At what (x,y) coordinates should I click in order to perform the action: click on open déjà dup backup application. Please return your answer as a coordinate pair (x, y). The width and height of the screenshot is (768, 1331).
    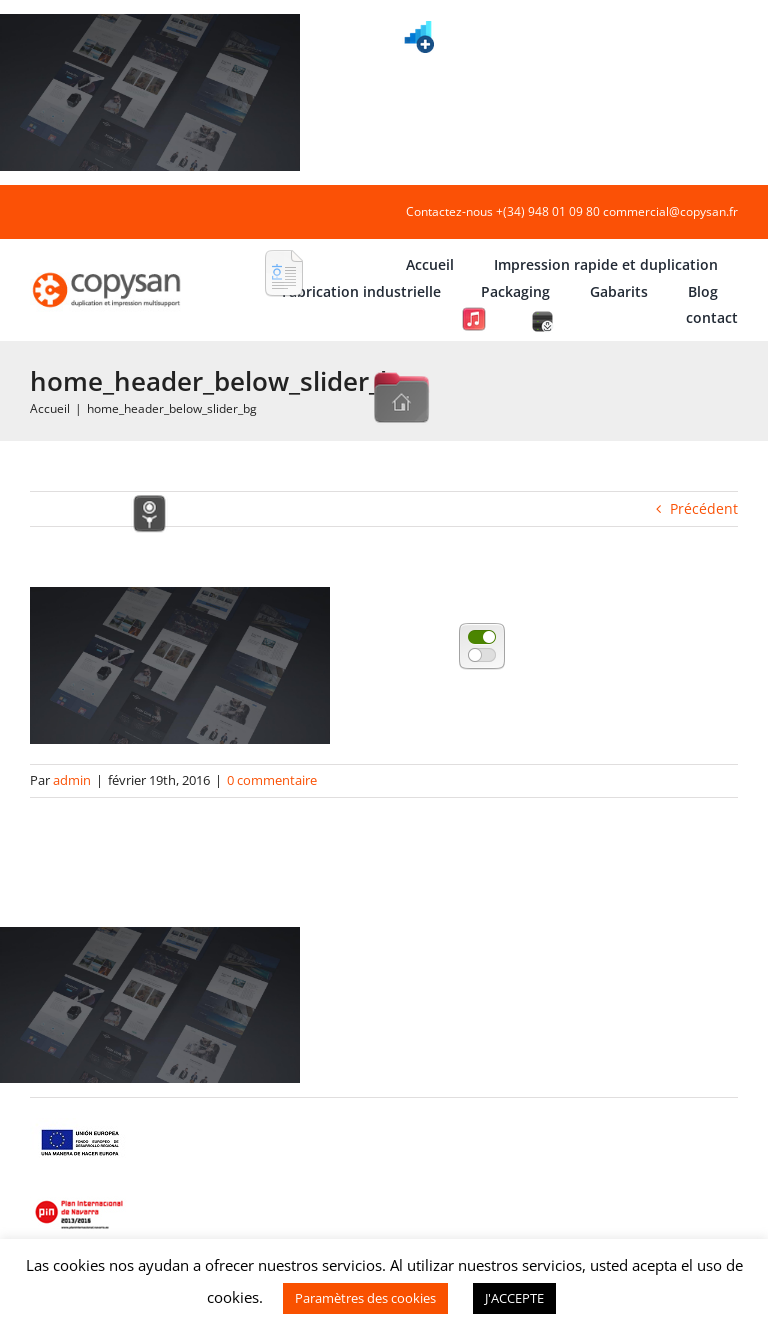
    Looking at the image, I should click on (149, 513).